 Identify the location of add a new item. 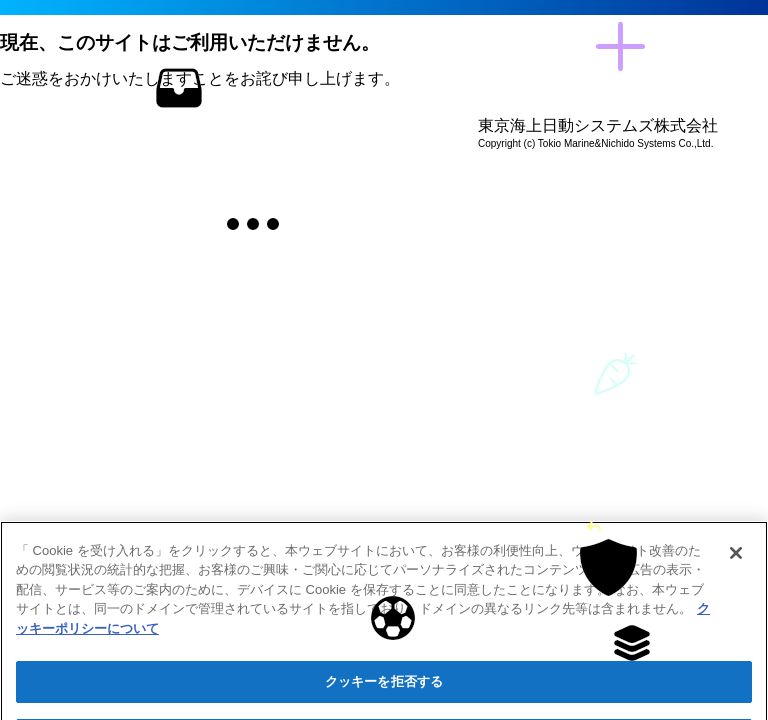
(620, 46).